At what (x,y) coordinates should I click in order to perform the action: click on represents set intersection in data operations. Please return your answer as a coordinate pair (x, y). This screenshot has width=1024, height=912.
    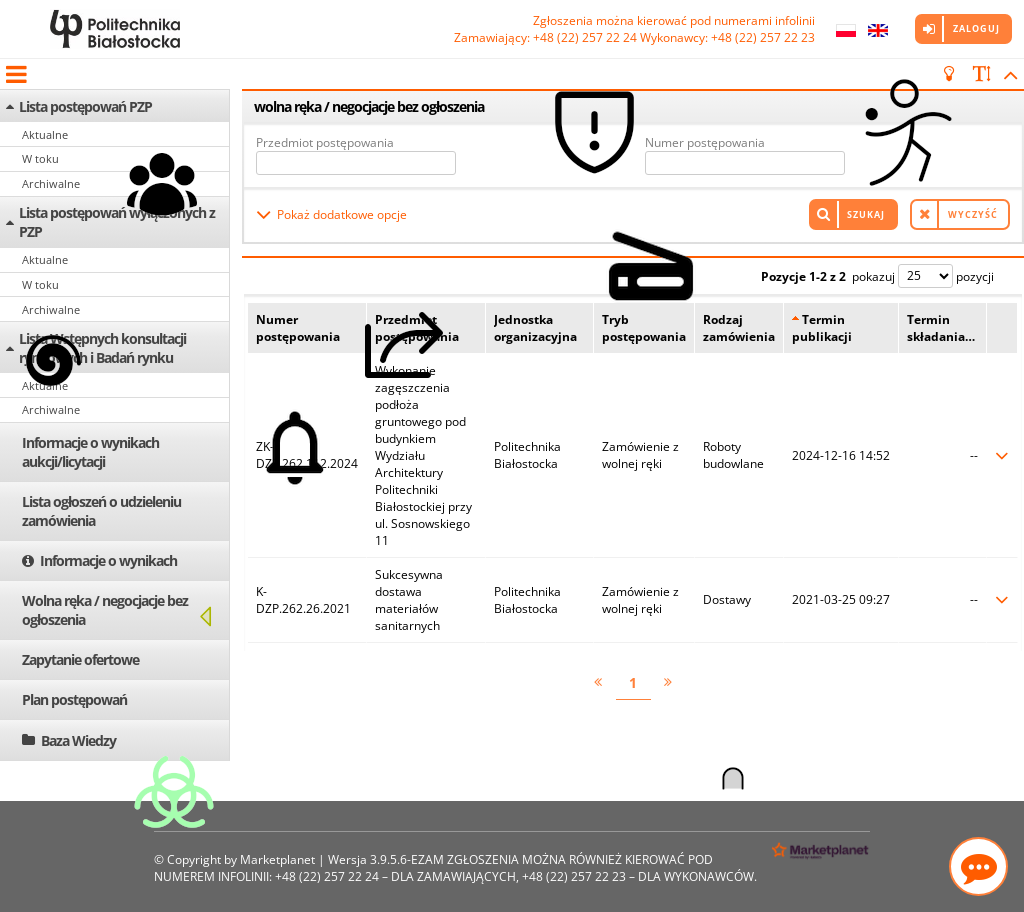
    Looking at the image, I should click on (733, 779).